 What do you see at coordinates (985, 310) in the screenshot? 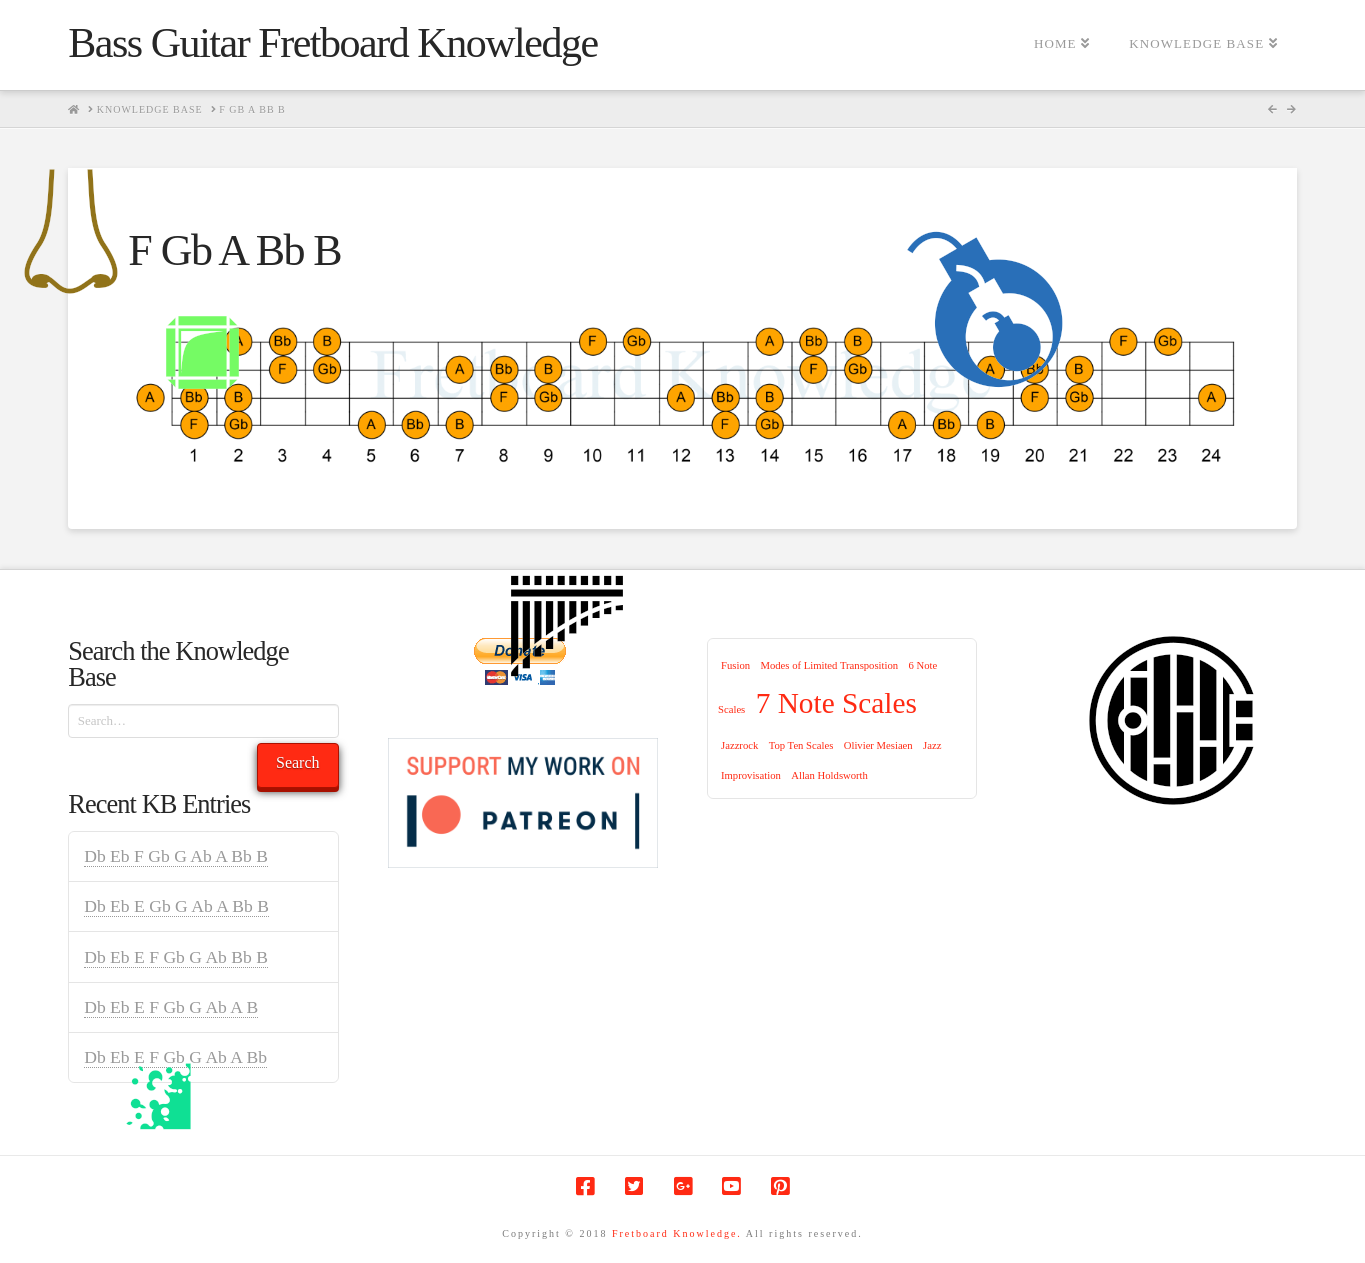
I see `deploy cluster bomb weapon in game` at bounding box center [985, 310].